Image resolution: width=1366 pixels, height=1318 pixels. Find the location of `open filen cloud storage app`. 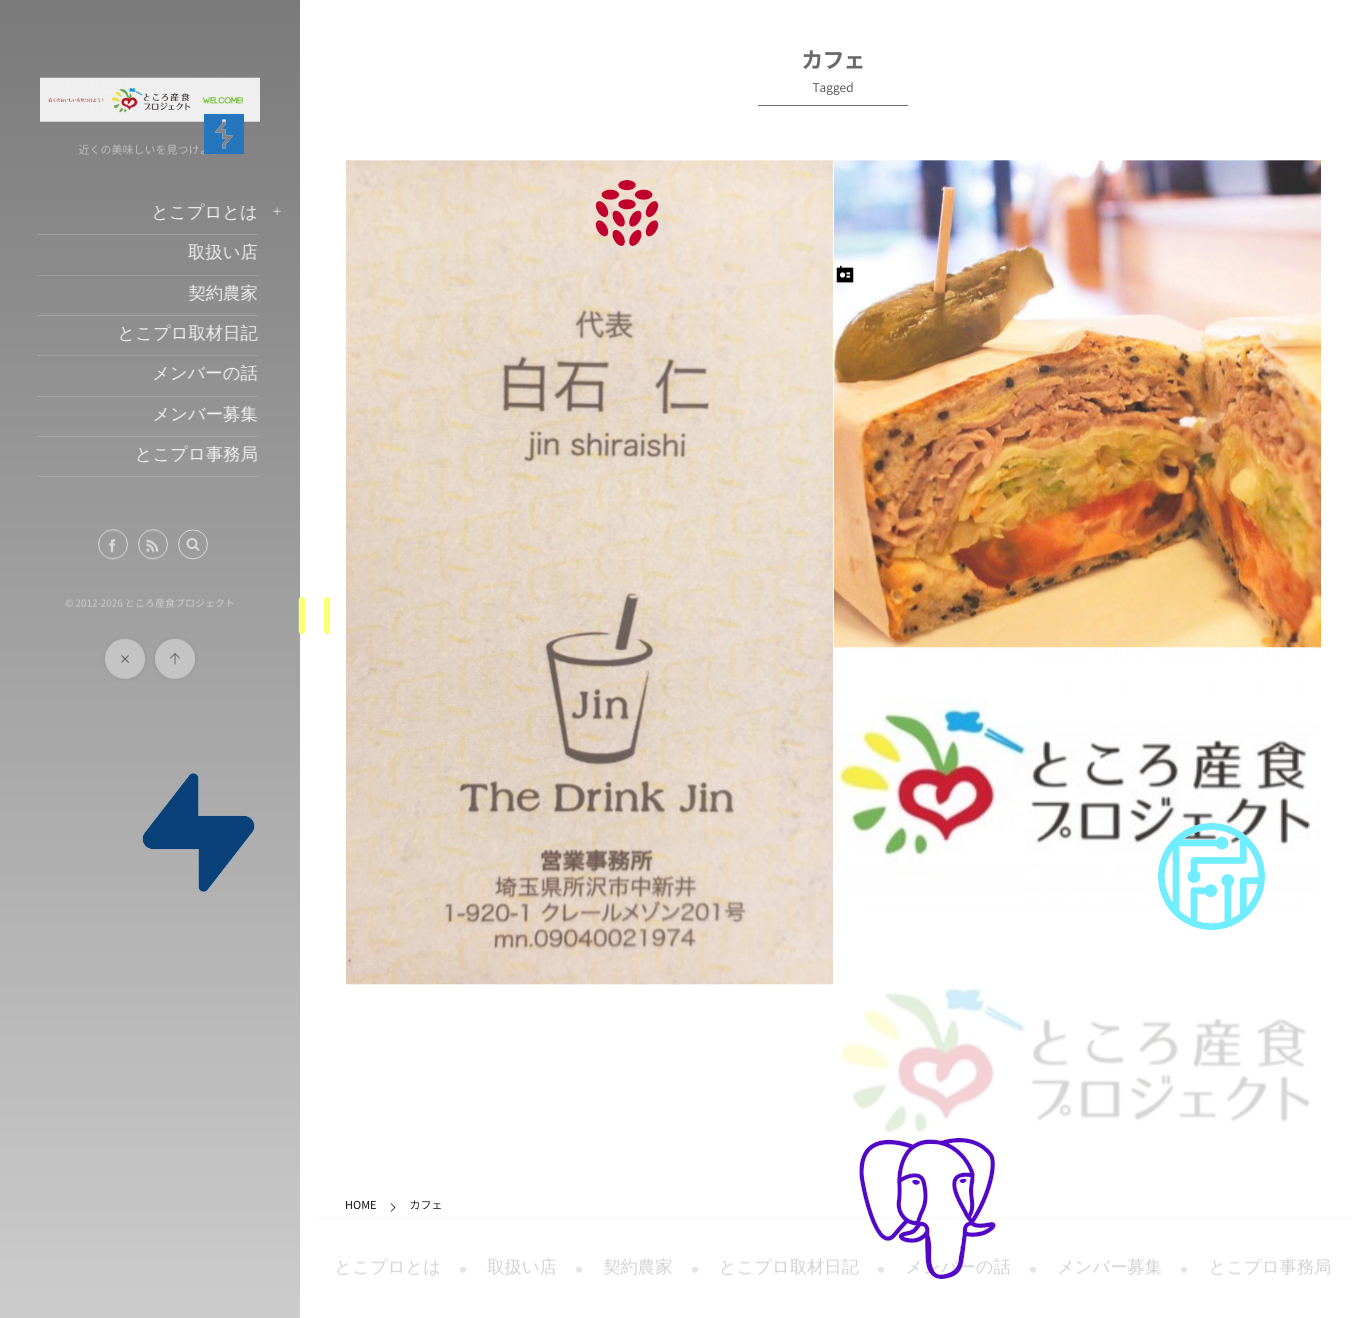

open filen cloud storage app is located at coordinates (1211, 876).